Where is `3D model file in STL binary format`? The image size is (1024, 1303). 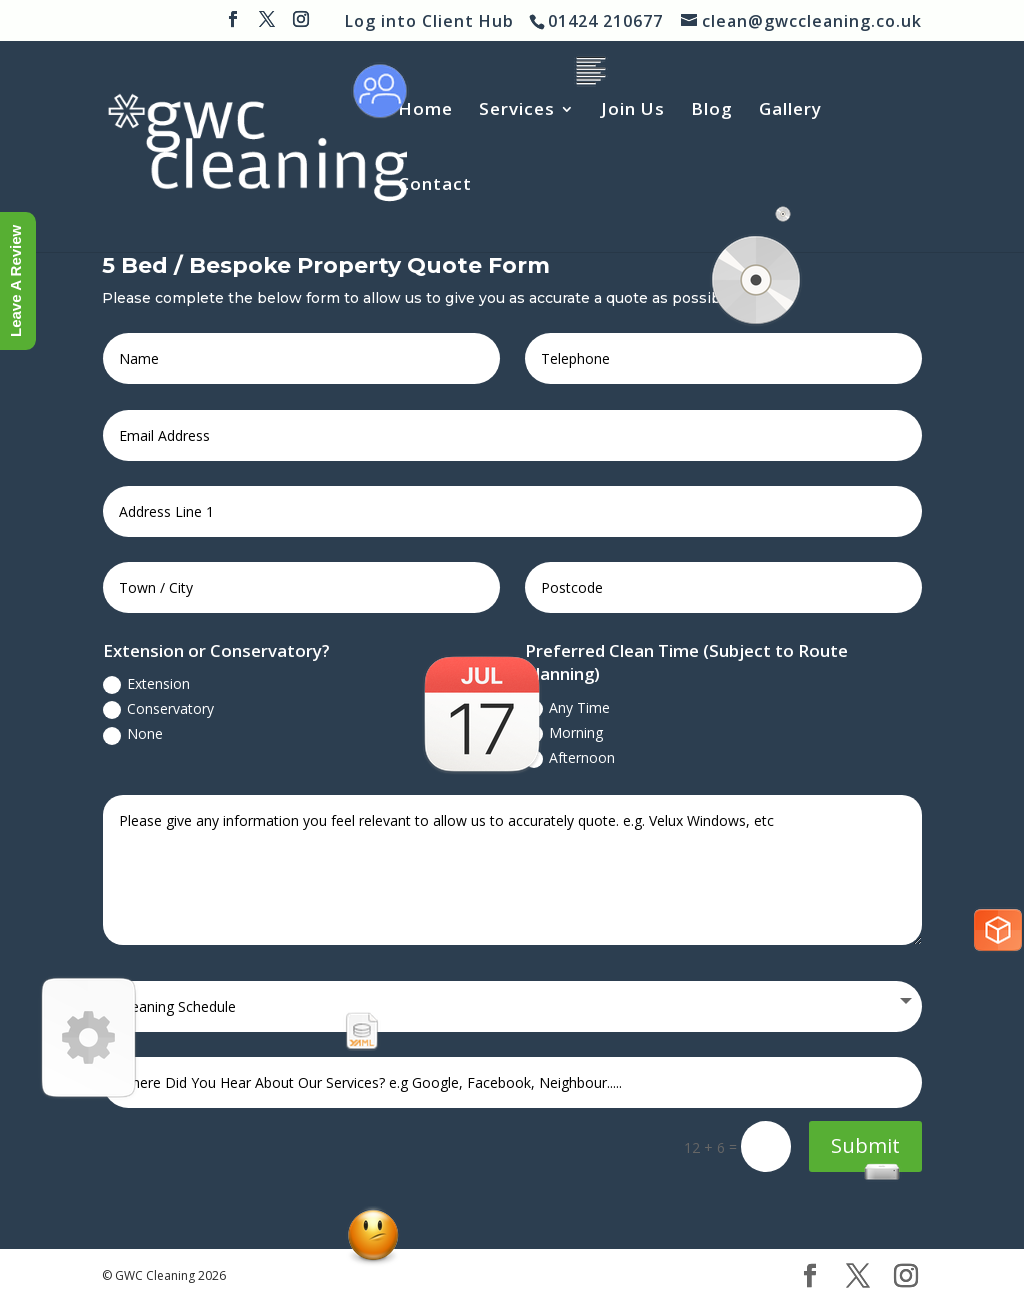 3D model file in STL binary format is located at coordinates (998, 929).